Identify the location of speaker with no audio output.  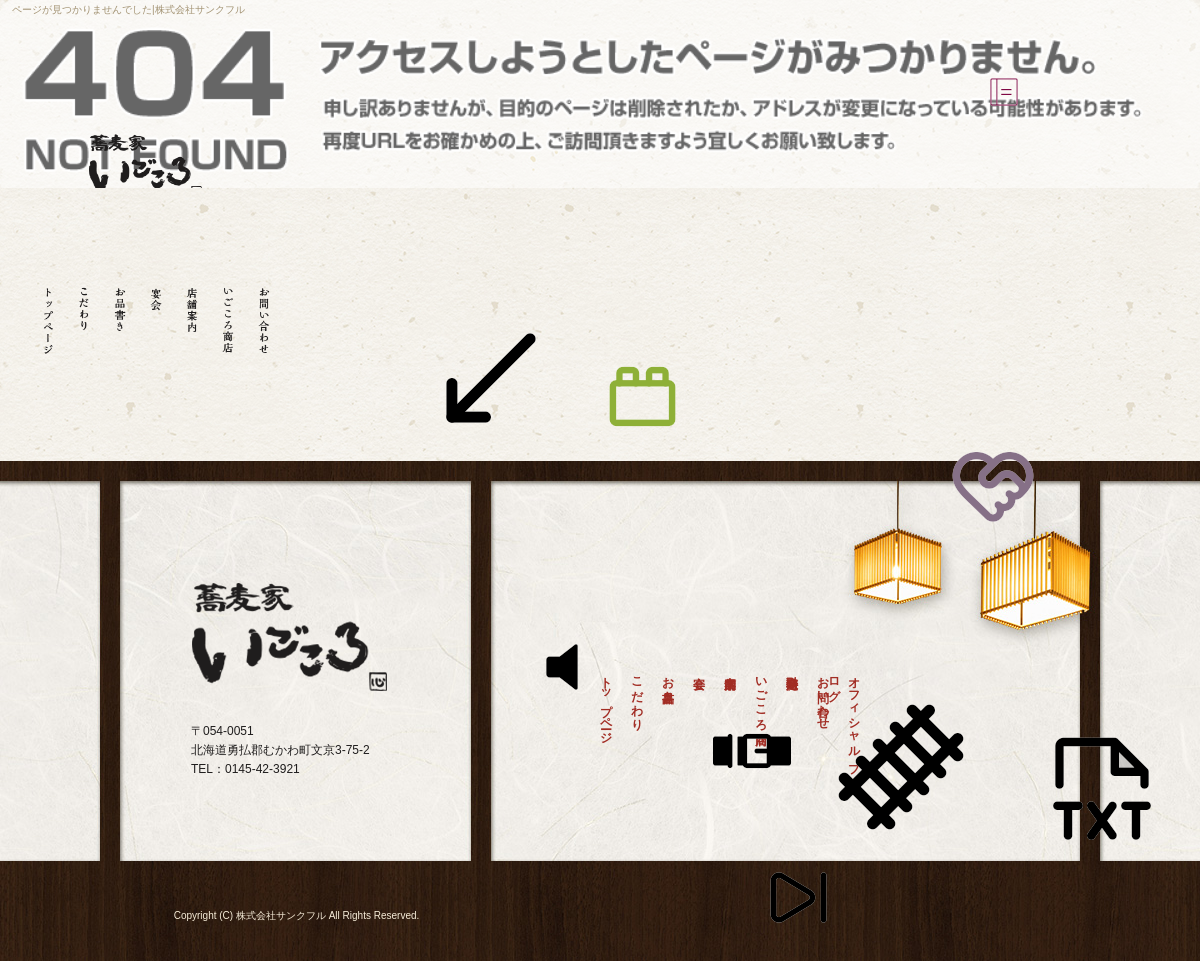
(569, 667).